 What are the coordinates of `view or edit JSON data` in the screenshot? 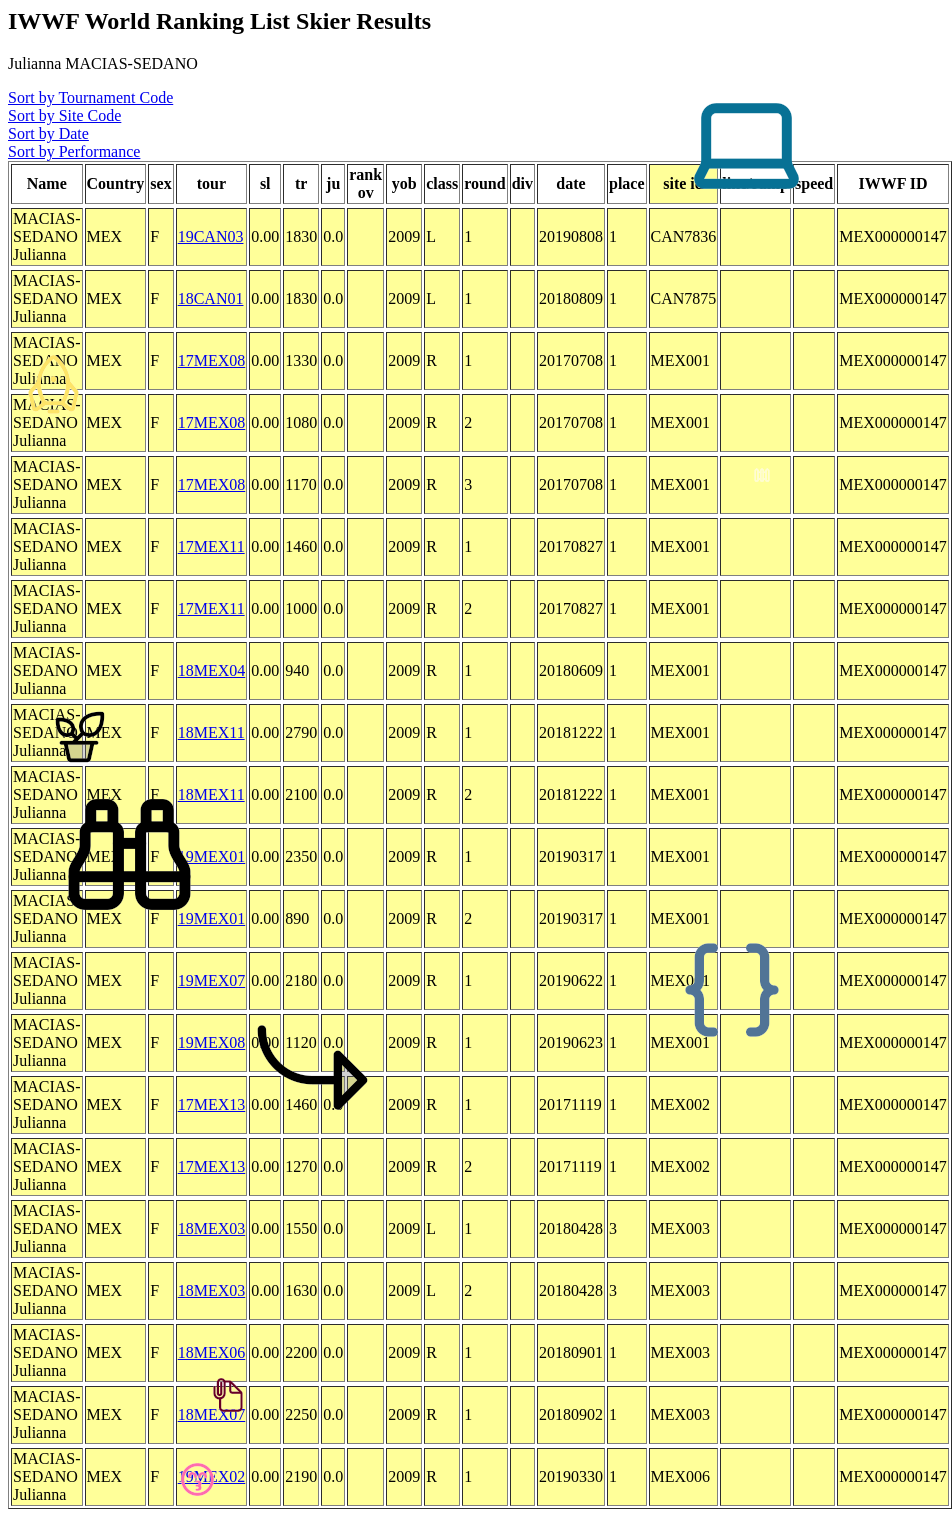 It's located at (732, 990).